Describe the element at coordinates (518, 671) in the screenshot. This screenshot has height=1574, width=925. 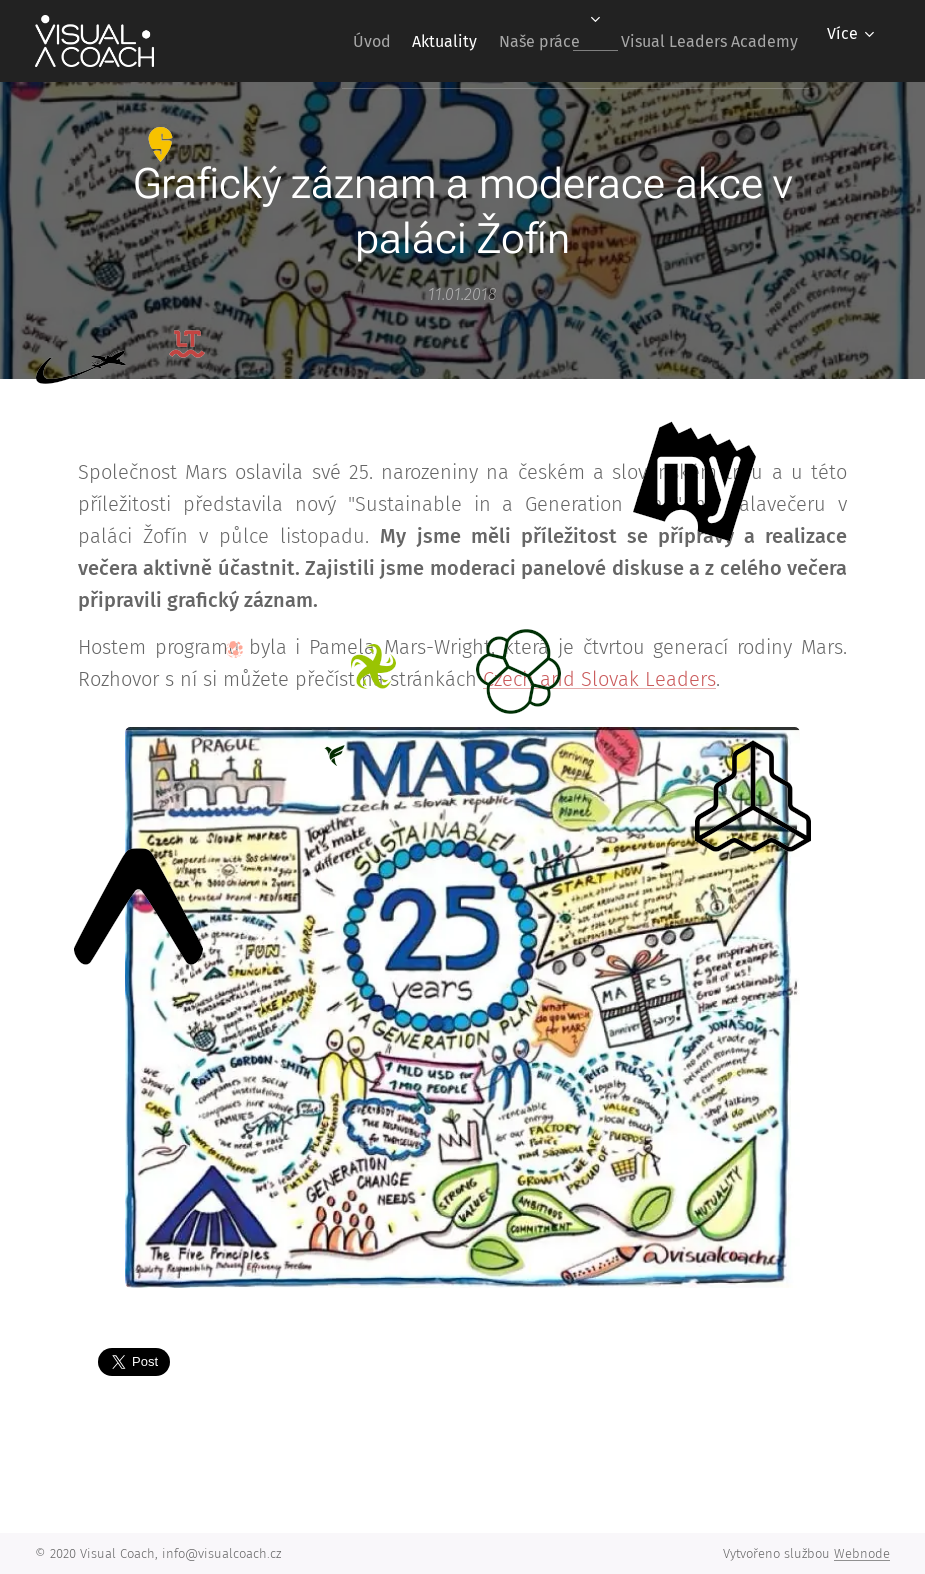
I see `elastic company logo` at that location.